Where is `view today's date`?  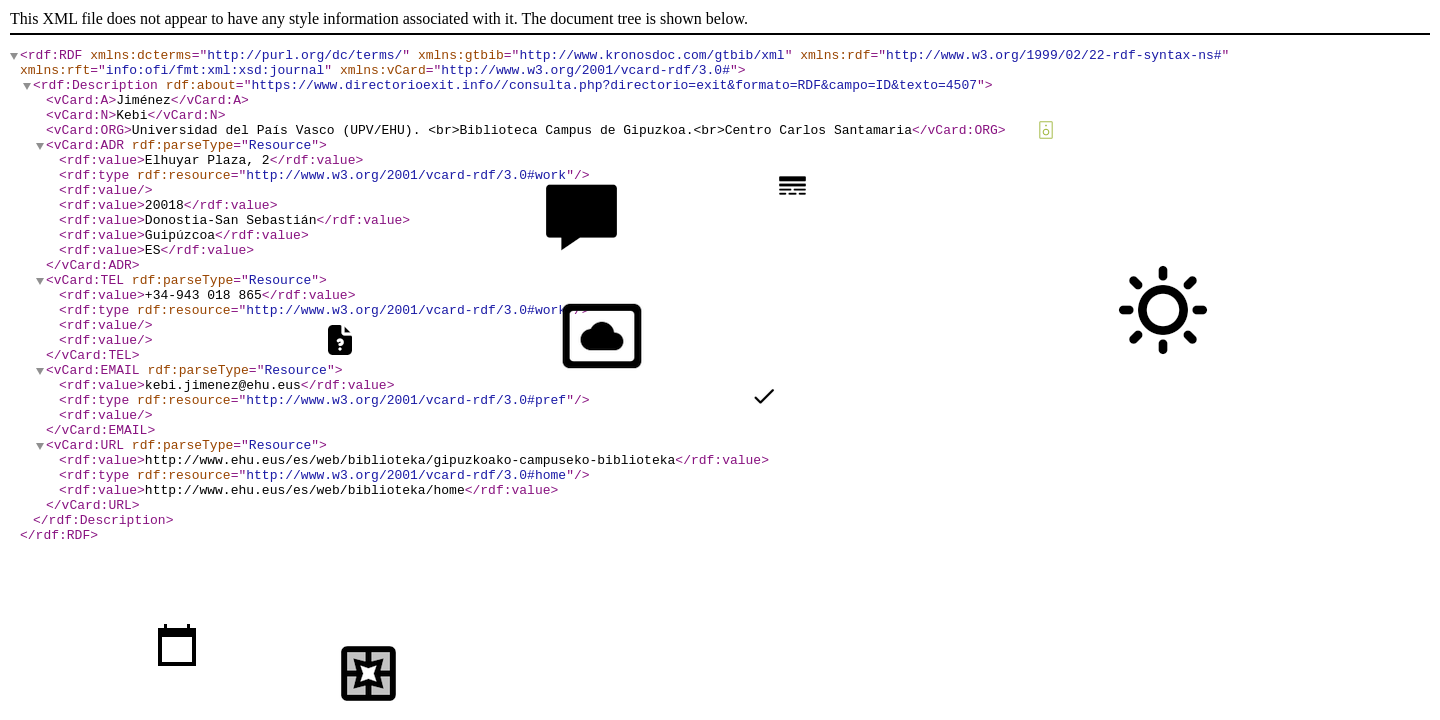 view today's date is located at coordinates (177, 645).